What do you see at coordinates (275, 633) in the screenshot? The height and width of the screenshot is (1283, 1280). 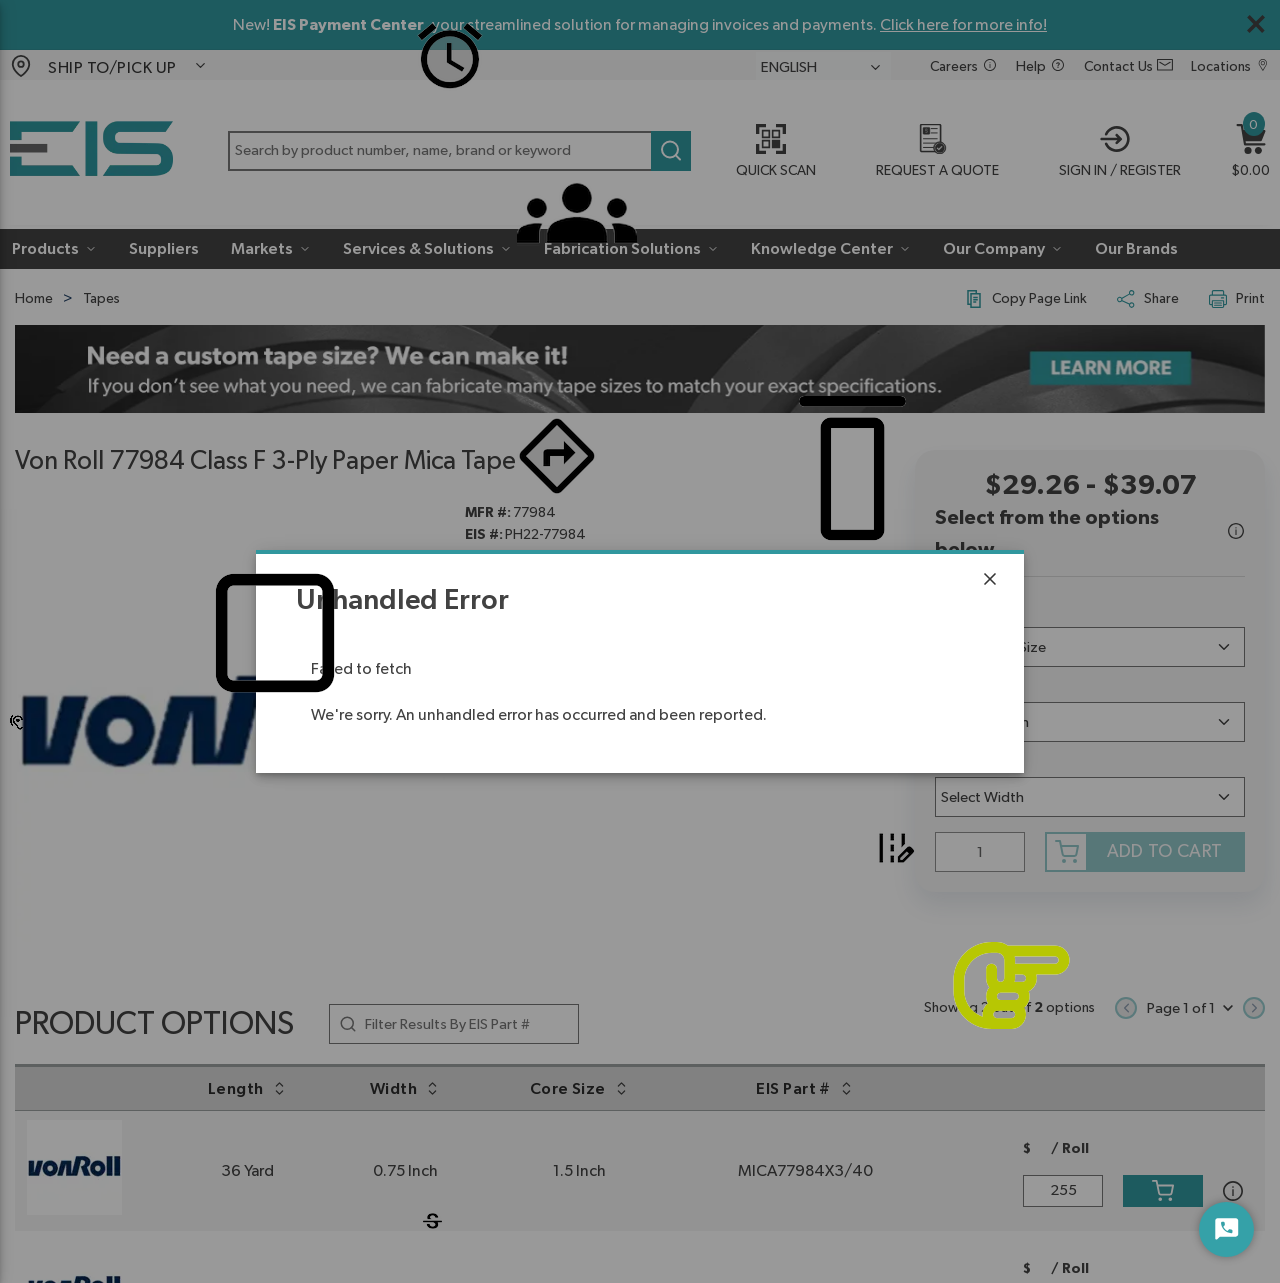 I see `define a selection area` at bounding box center [275, 633].